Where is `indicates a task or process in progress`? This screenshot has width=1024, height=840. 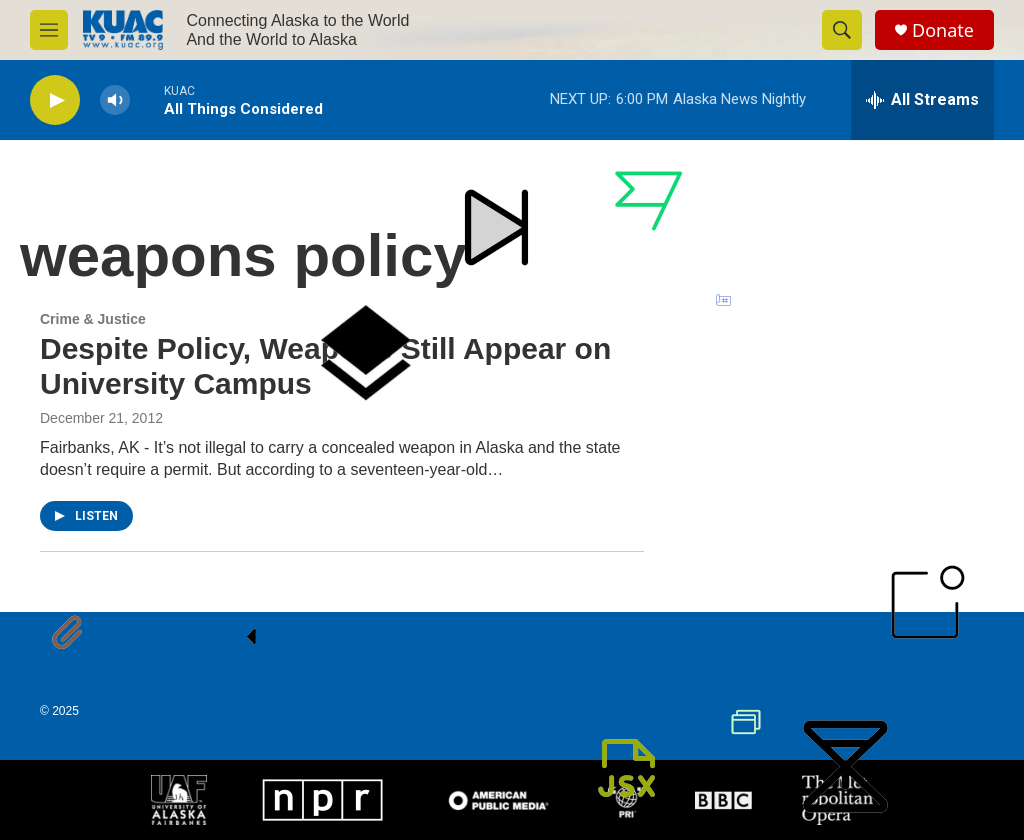
indicates a task or process in progress is located at coordinates (845, 766).